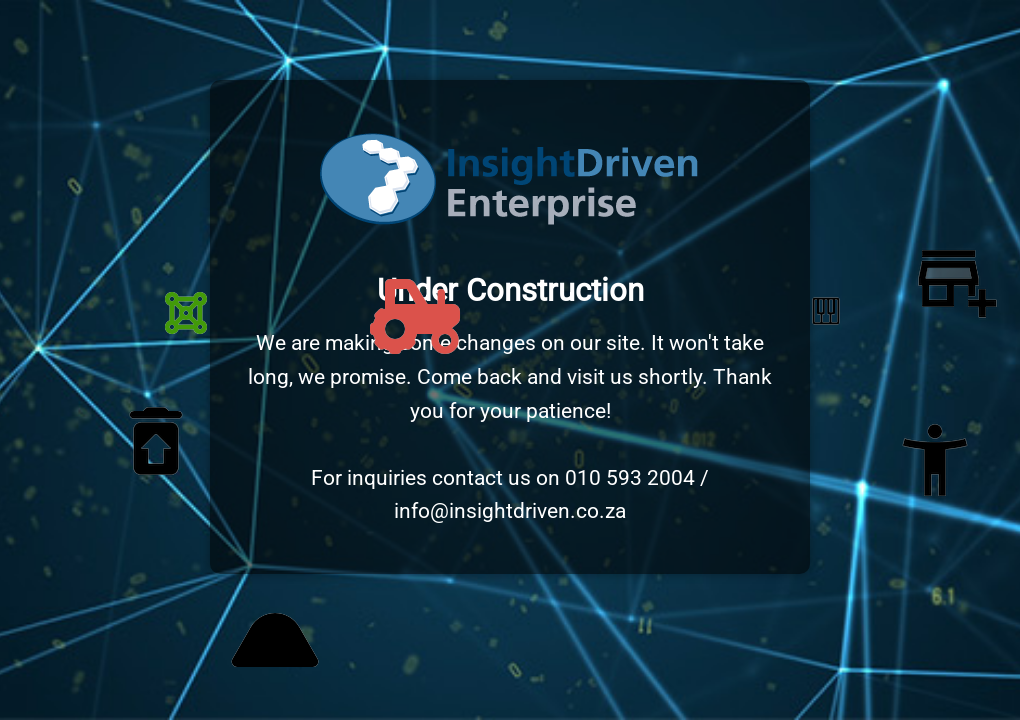  I want to click on indicates a mound or hill terrain feature, so click(275, 640).